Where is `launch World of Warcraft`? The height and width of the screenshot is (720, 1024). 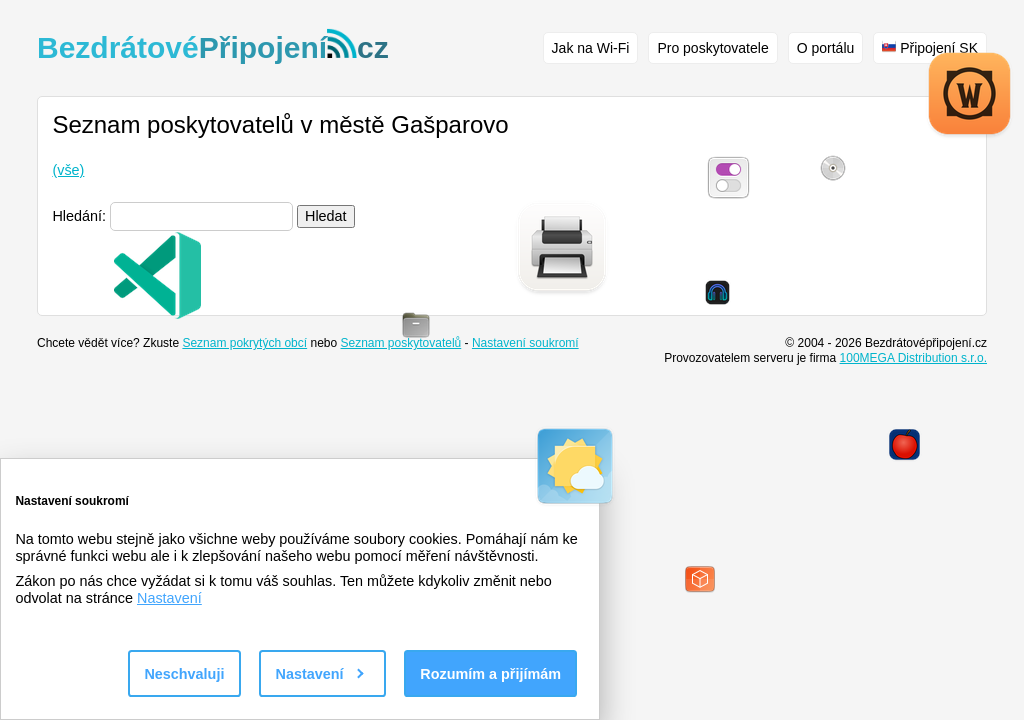 launch World of Warcraft is located at coordinates (969, 93).